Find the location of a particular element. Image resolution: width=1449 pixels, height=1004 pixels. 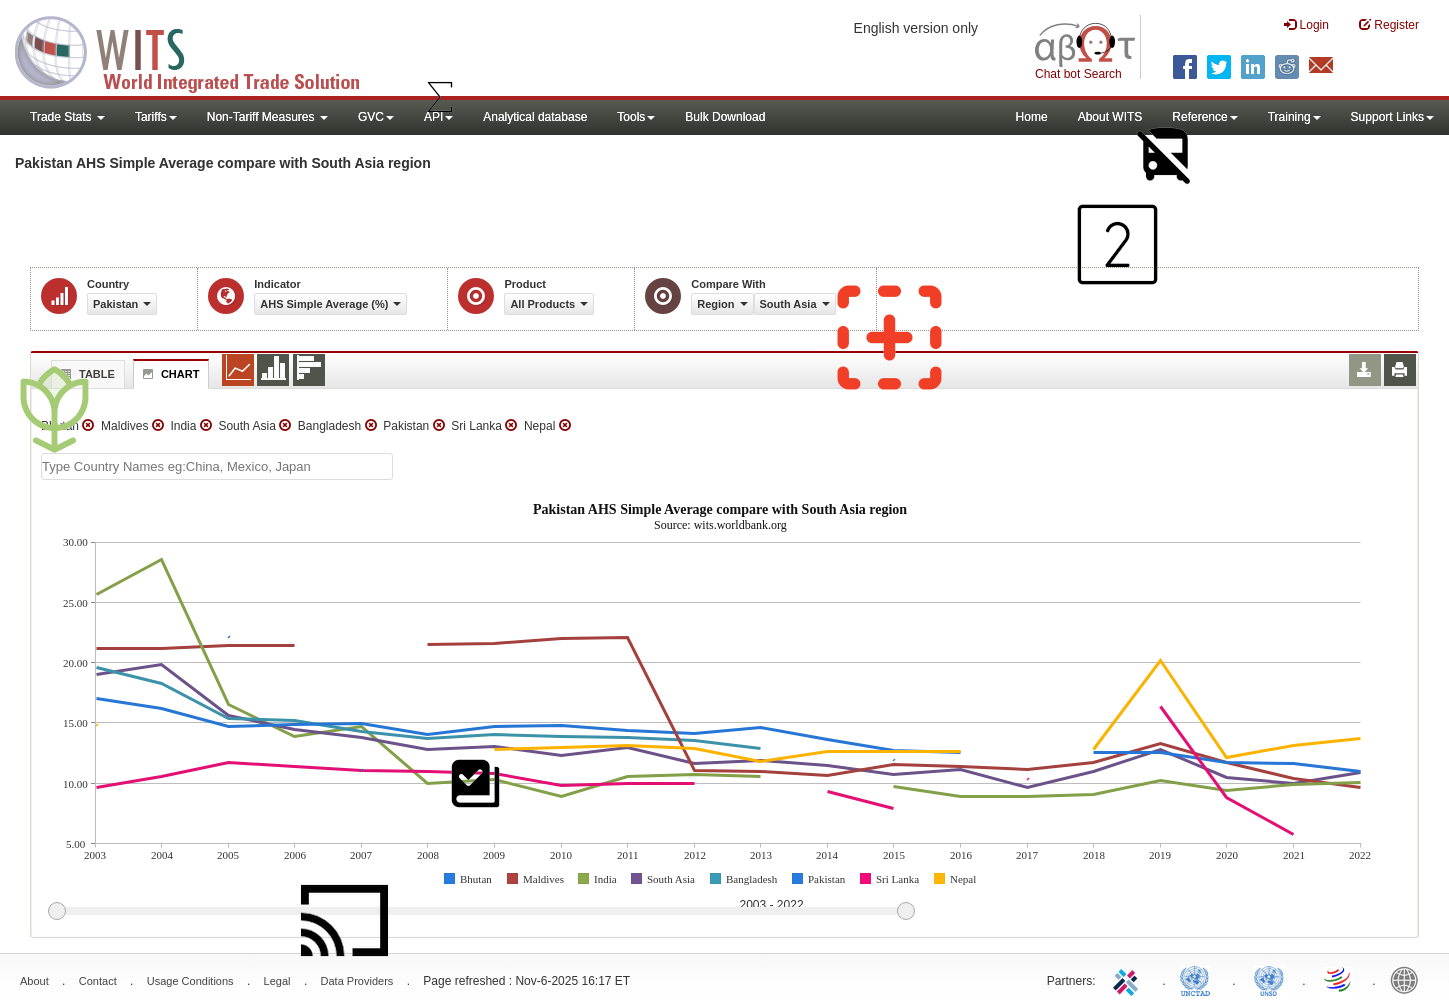

no bus transfer available at this stop is located at coordinates (1165, 155).